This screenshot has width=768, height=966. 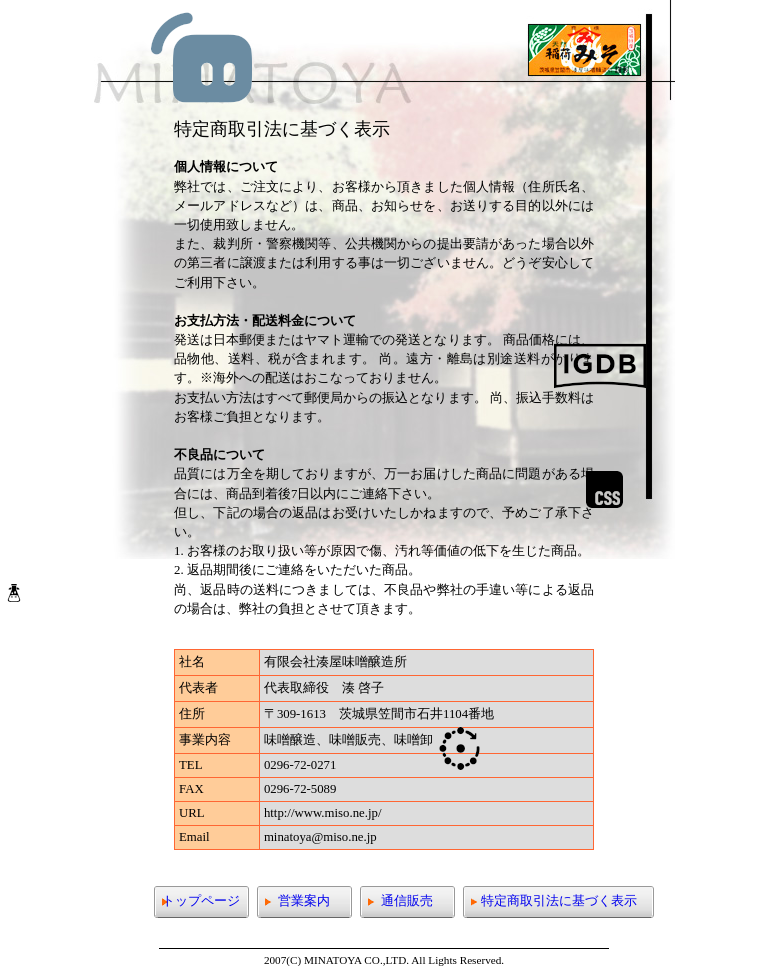 What do you see at coordinates (201, 57) in the screenshot?
I see `open streamlabs streaming software` at bounding box center [201, 57].